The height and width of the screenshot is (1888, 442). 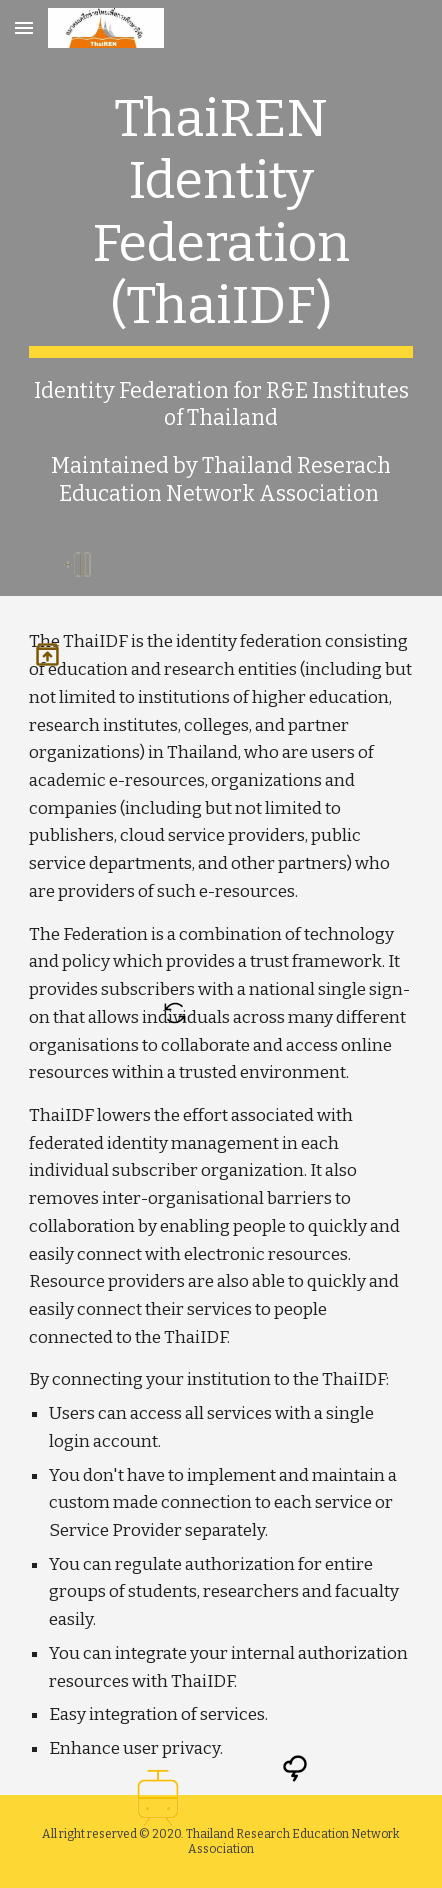 What do you see at coordinates (158, 1798) in the screenshot?
I see `access public transit or tram routes` at bounding box center [158, 1798].